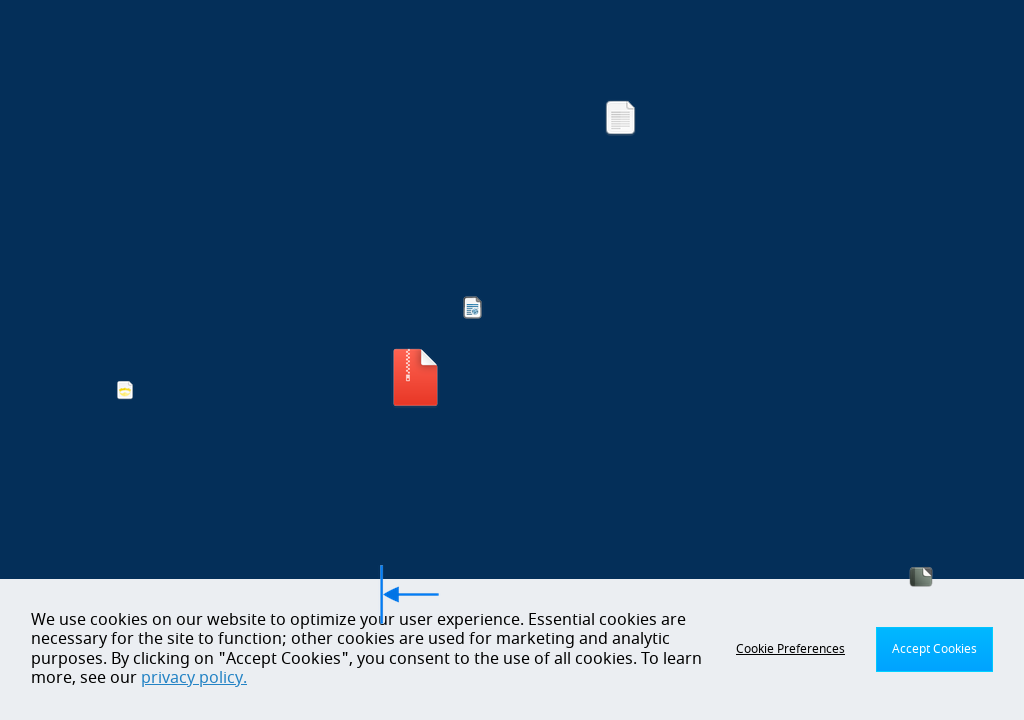 This screenshot has height=720, width=1024. Describe the element at coordinates (415, 378) in the screenshot. I see `a compressed tar archive file (.tar.z)` at that location.